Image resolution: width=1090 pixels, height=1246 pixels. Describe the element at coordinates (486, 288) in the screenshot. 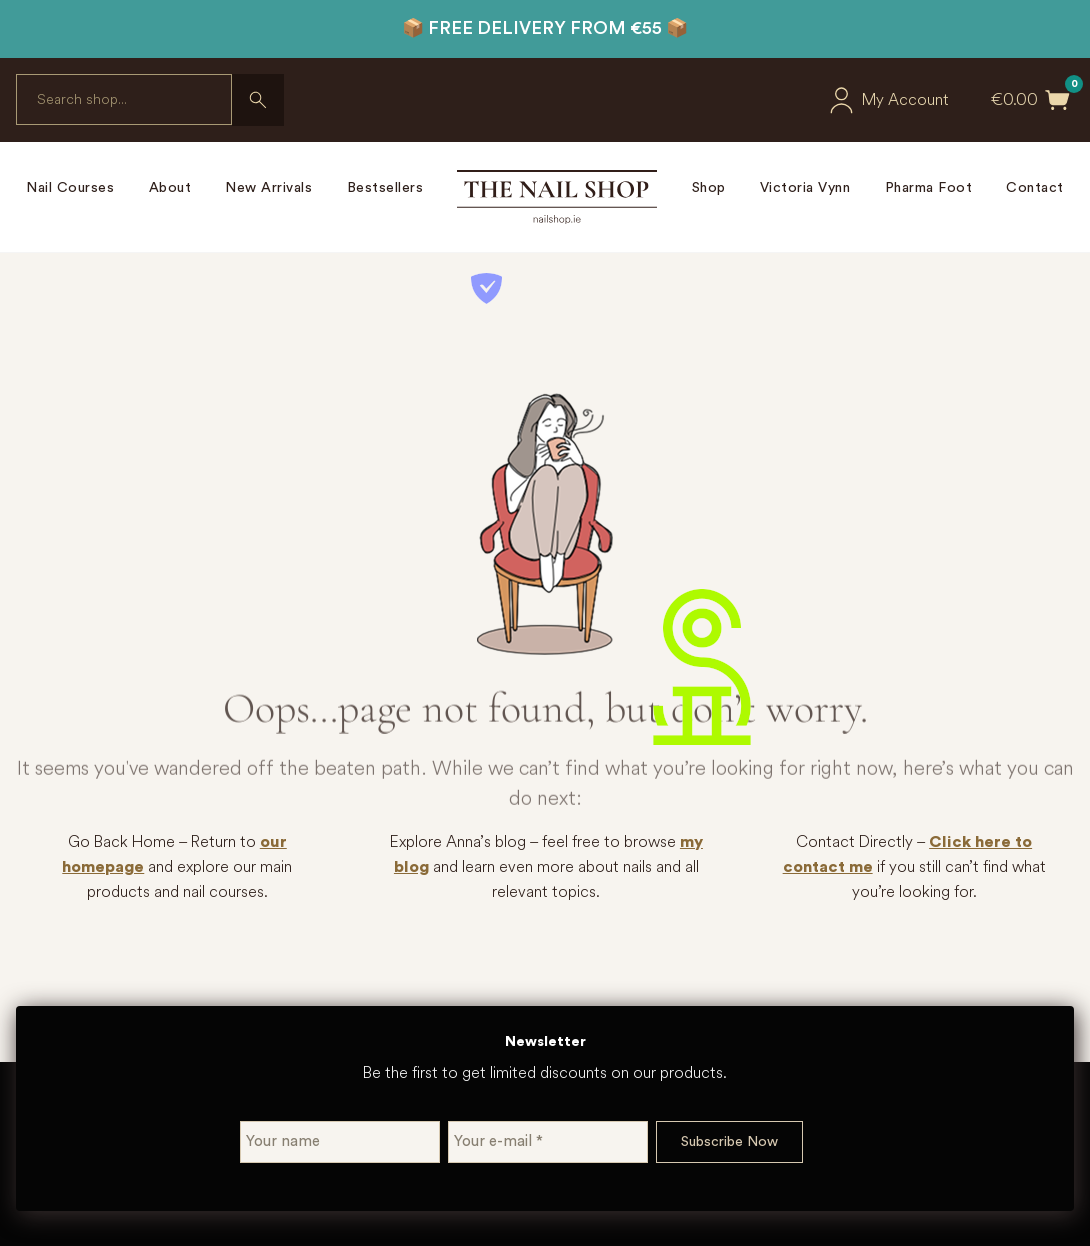

I see `open AdGuard ad-blocking settings` at that location.